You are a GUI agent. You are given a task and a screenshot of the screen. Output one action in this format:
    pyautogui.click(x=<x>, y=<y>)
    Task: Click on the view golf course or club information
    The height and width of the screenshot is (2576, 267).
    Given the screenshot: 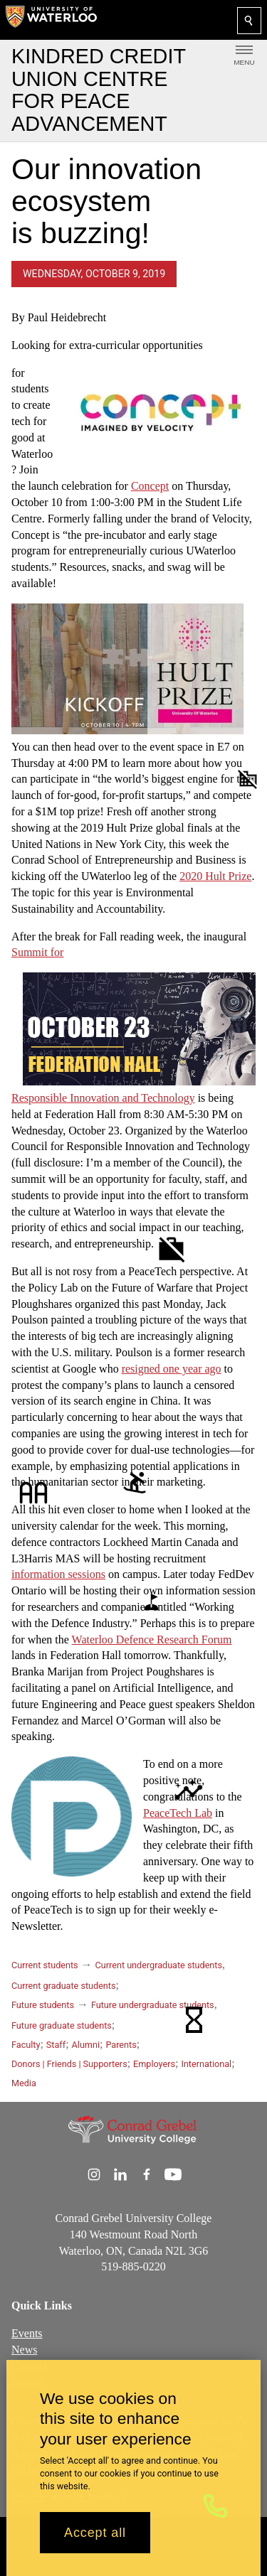 What is the action you would take?
    pyautogui.click(x=151, y=1601)
    